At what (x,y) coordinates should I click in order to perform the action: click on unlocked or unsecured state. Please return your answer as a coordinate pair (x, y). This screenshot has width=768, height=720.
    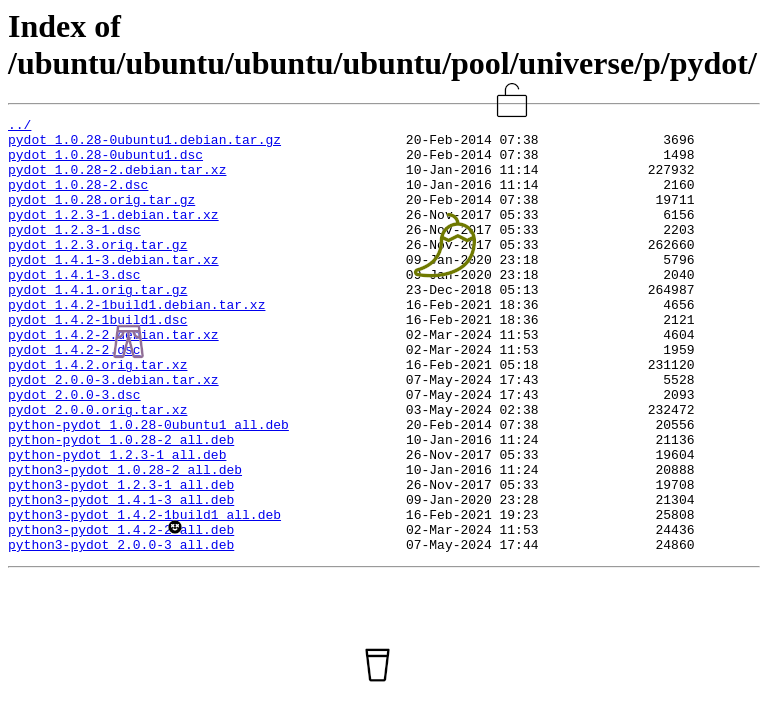
    Looking at the image, I should click on (512, 102).